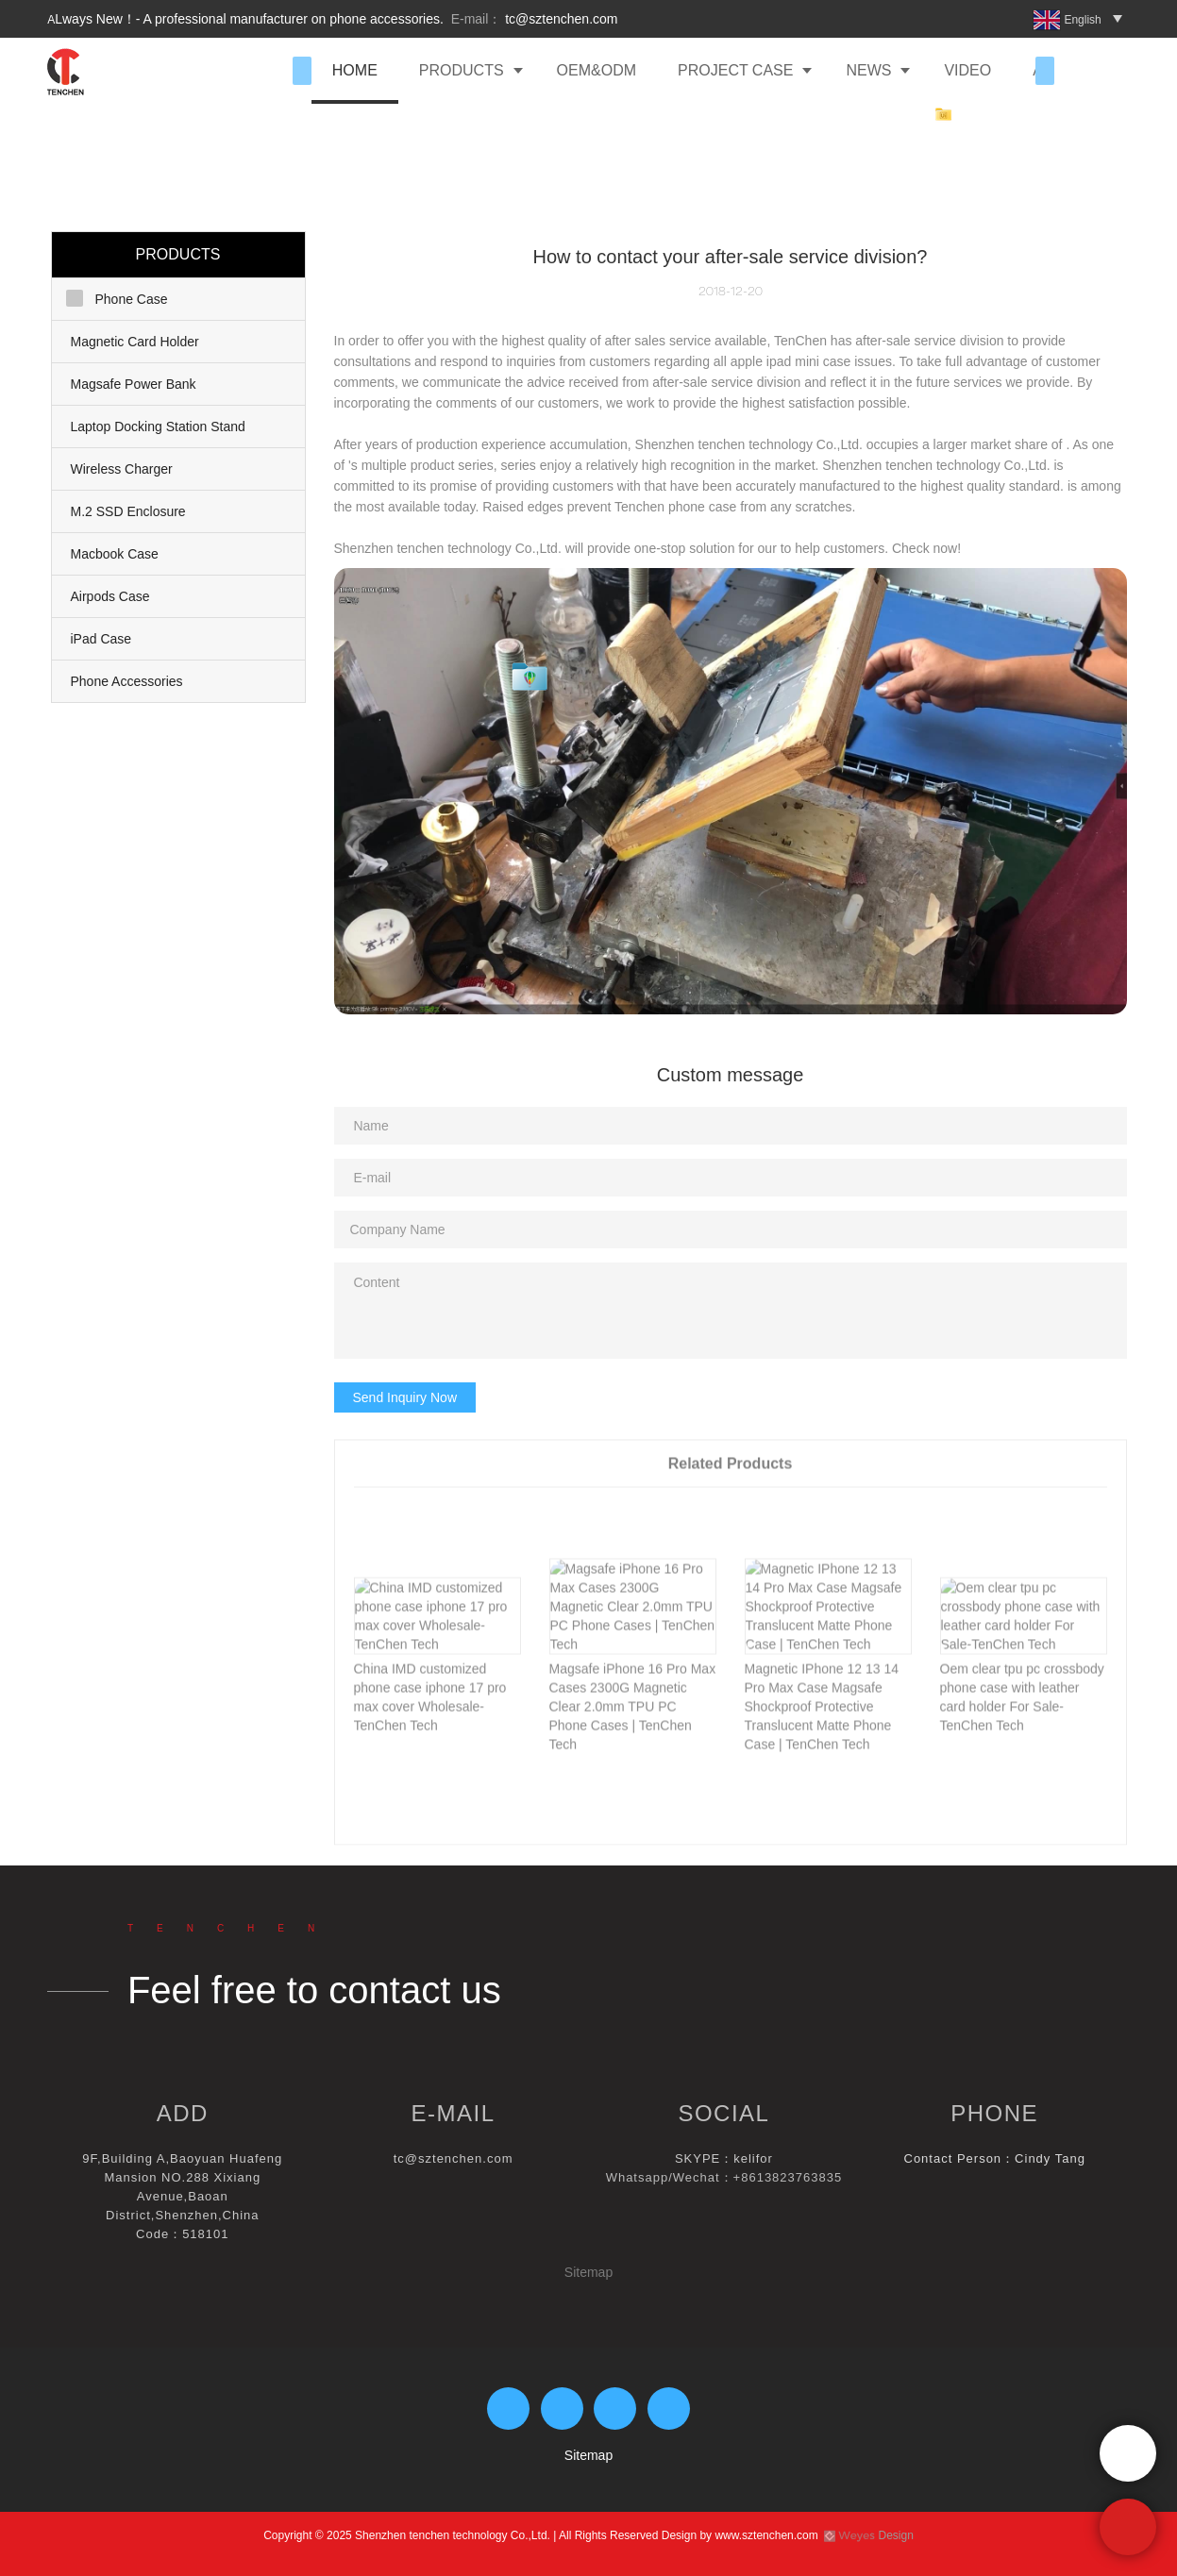 This screenshot has height=2576, width=1177. Describe the element at coordinates (943, 114) in the screenshot. I see `open UiPath project files folder` at that location.